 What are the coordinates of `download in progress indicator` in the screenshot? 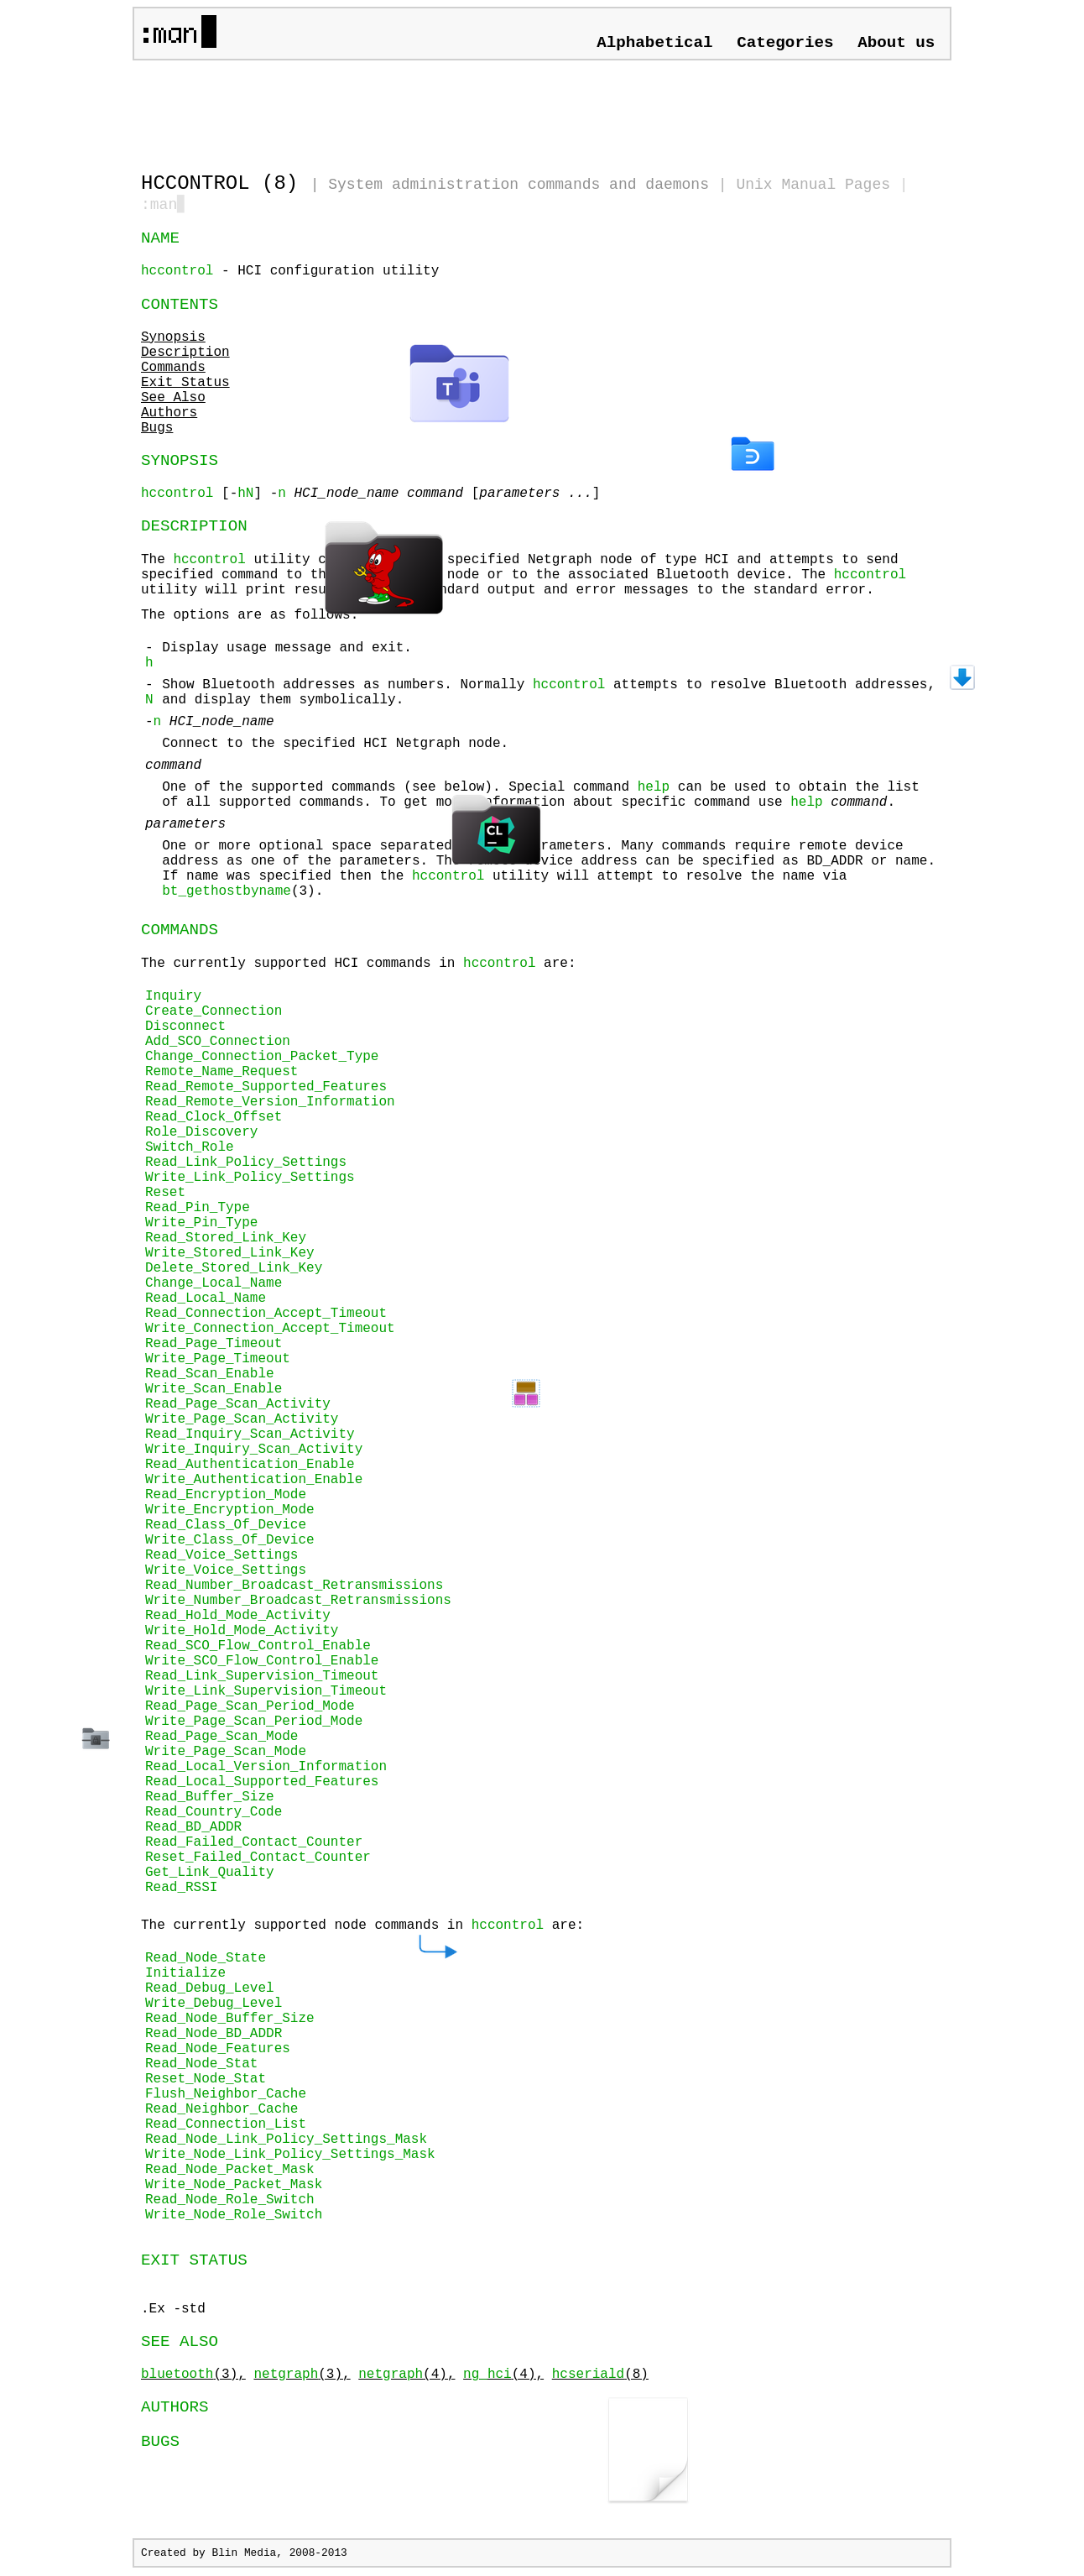 It's located at (942, 657).